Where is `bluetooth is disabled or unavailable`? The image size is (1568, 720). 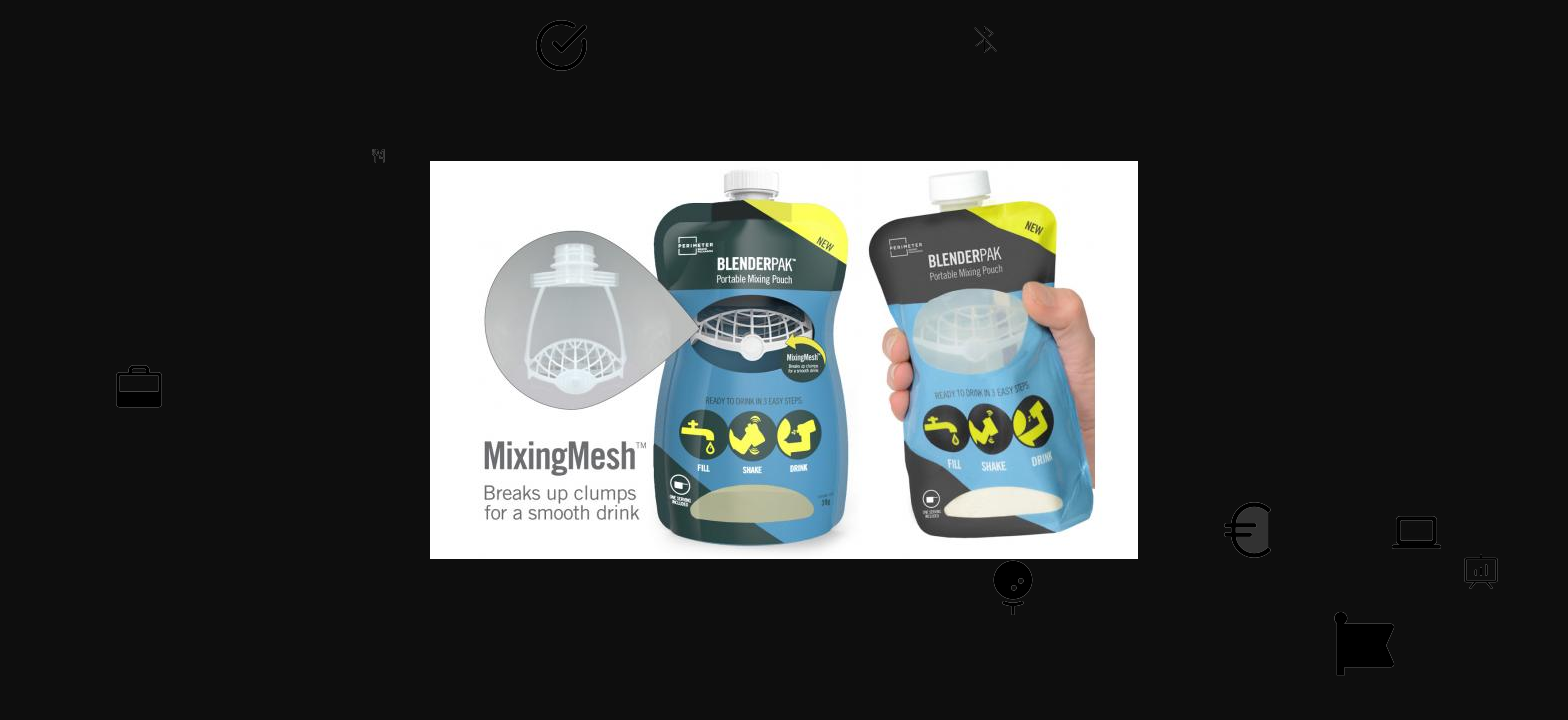
bluetooth is disabled or unavailable is located at coordinates (984, 39).